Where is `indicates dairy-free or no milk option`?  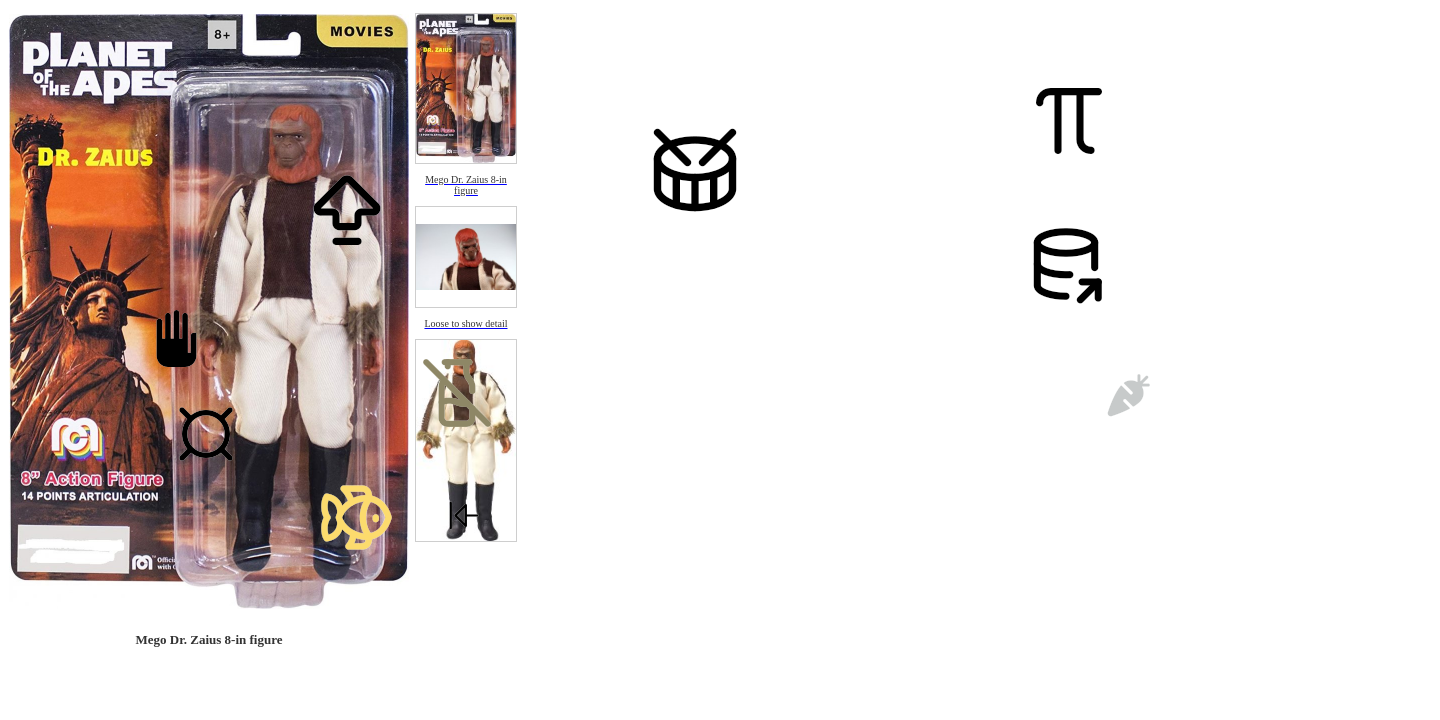 indicates dairy-free or no milk option is located at coordinates (457, 393).